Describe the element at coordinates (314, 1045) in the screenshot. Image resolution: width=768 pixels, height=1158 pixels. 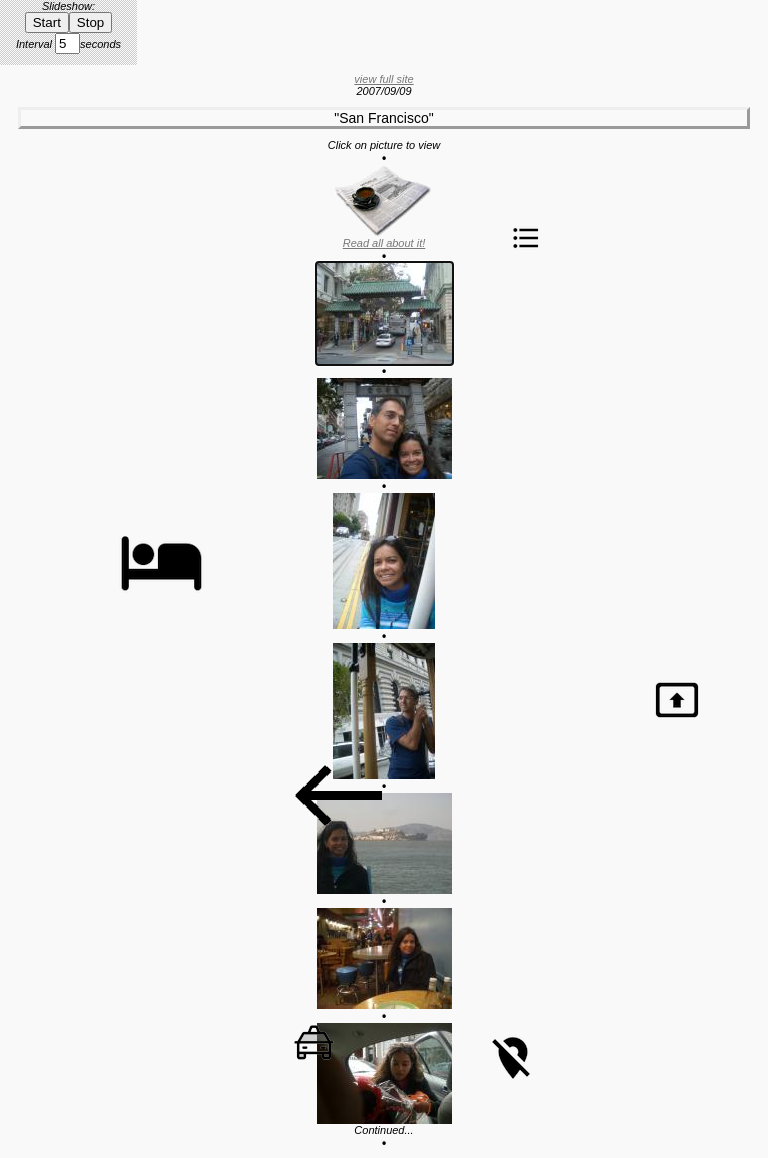
I see `request a taxi or ride service` at that location.